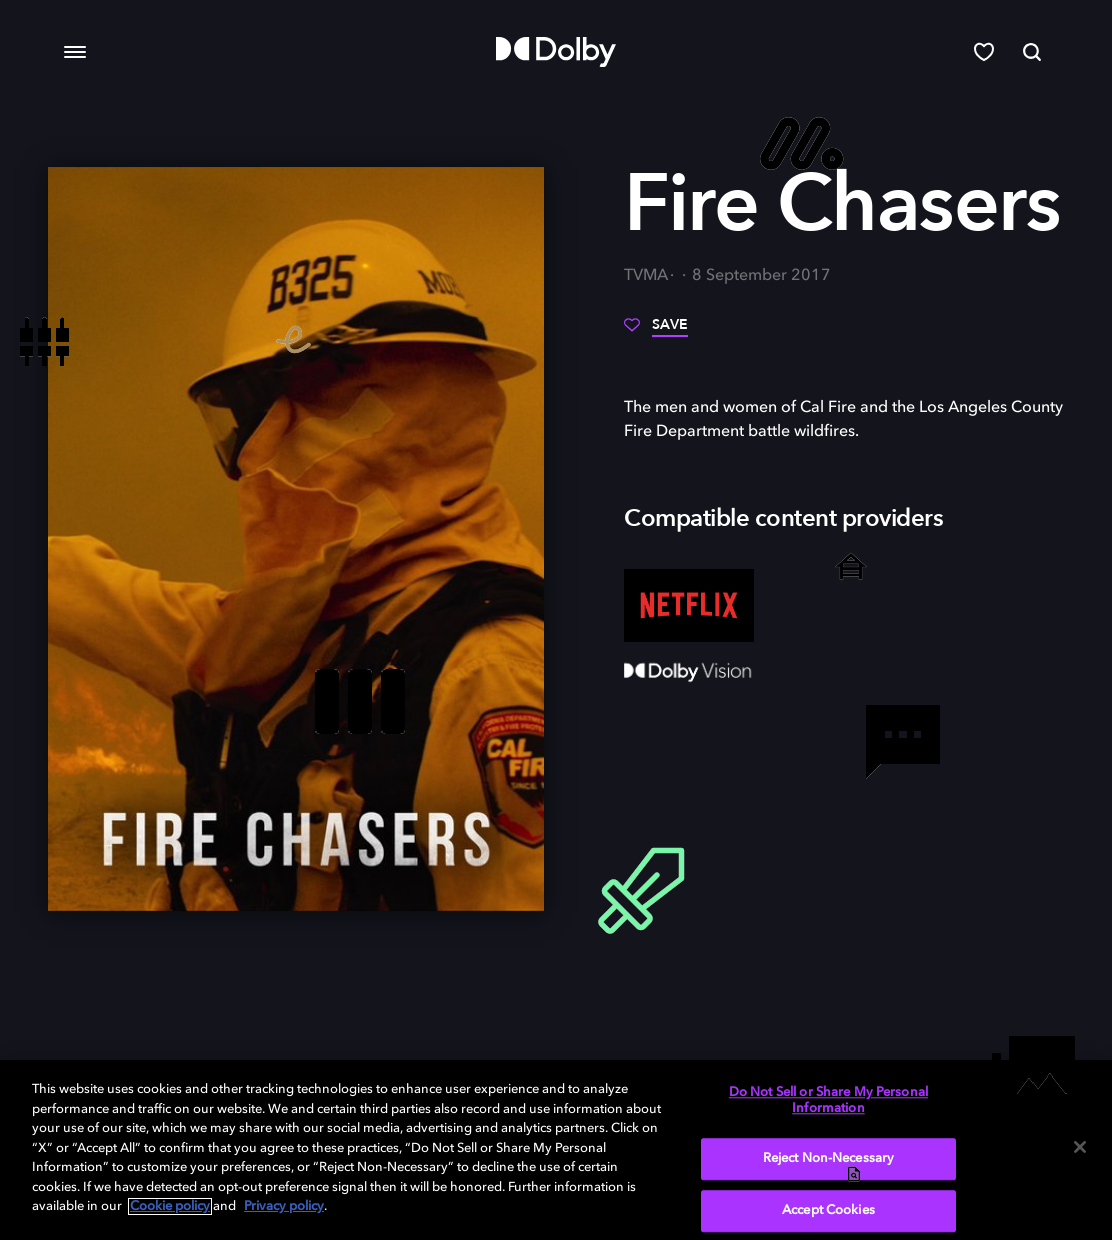  Describe the element at coordinates (44, 341) in the screenshot. I see `configure audio or video input components` at that location.